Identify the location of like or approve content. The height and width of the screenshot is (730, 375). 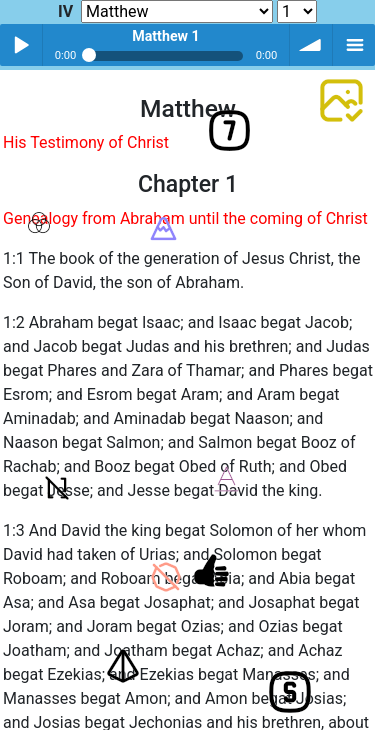
(211, 570).